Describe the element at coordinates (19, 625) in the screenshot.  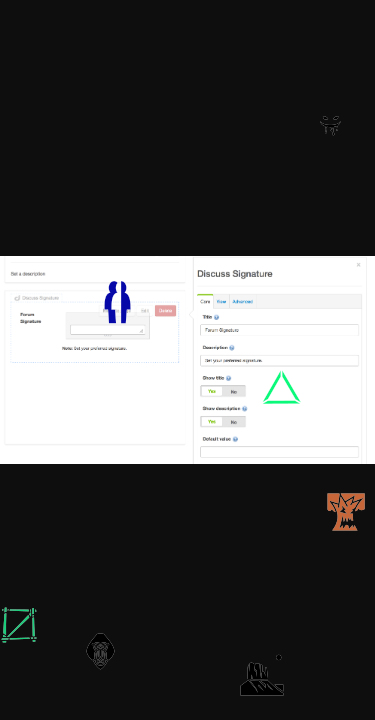
I see `frame or crop an image` at that location.